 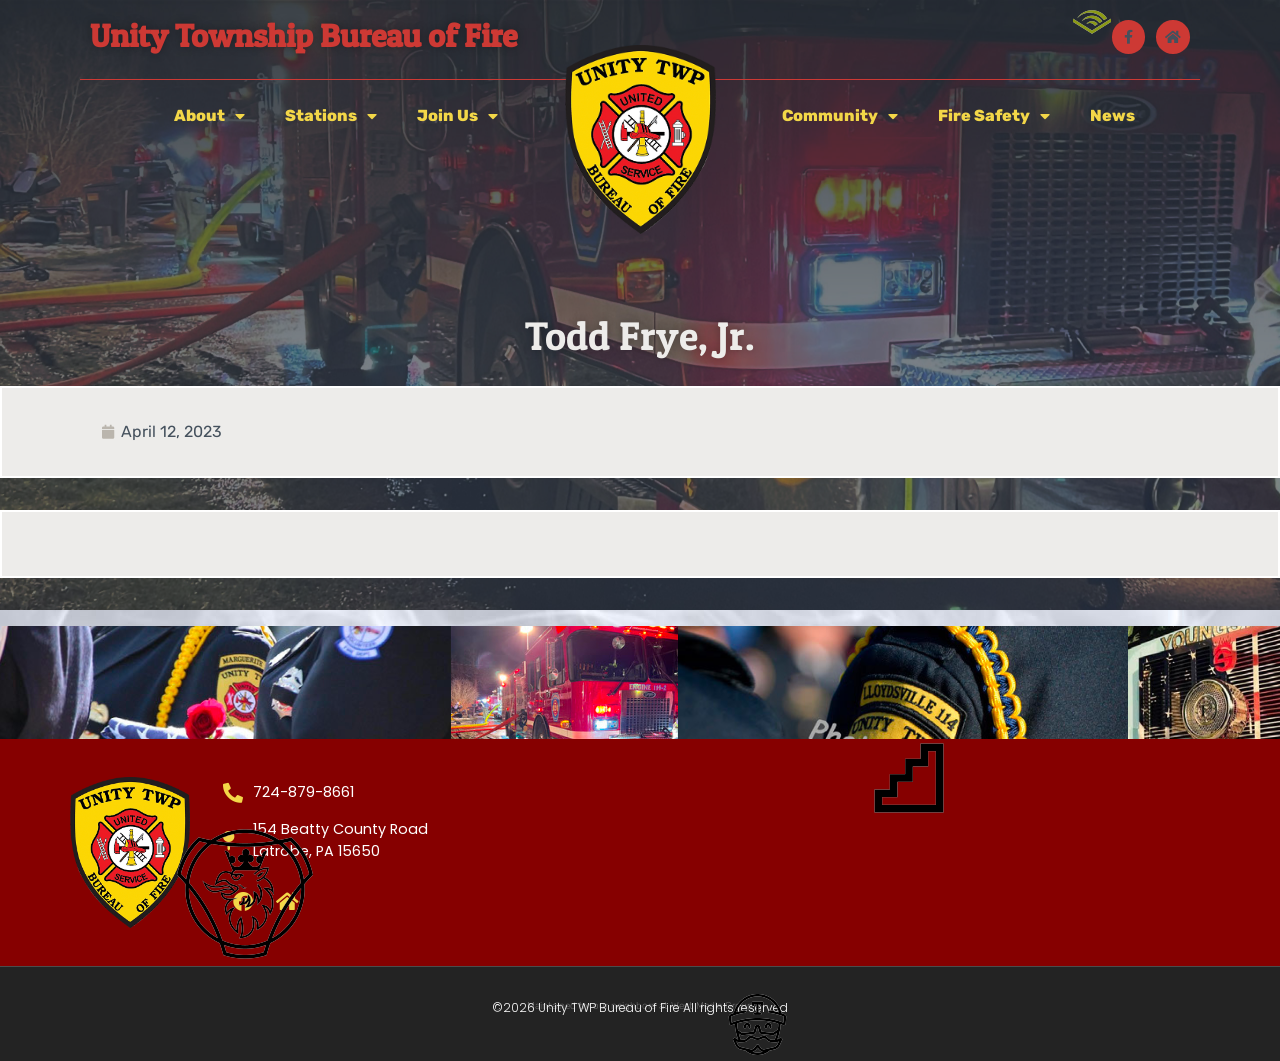 What do you see at coordinates (245, 894) in the screenshot?
I see `scania brand logo` at bounding box center [245, 894].